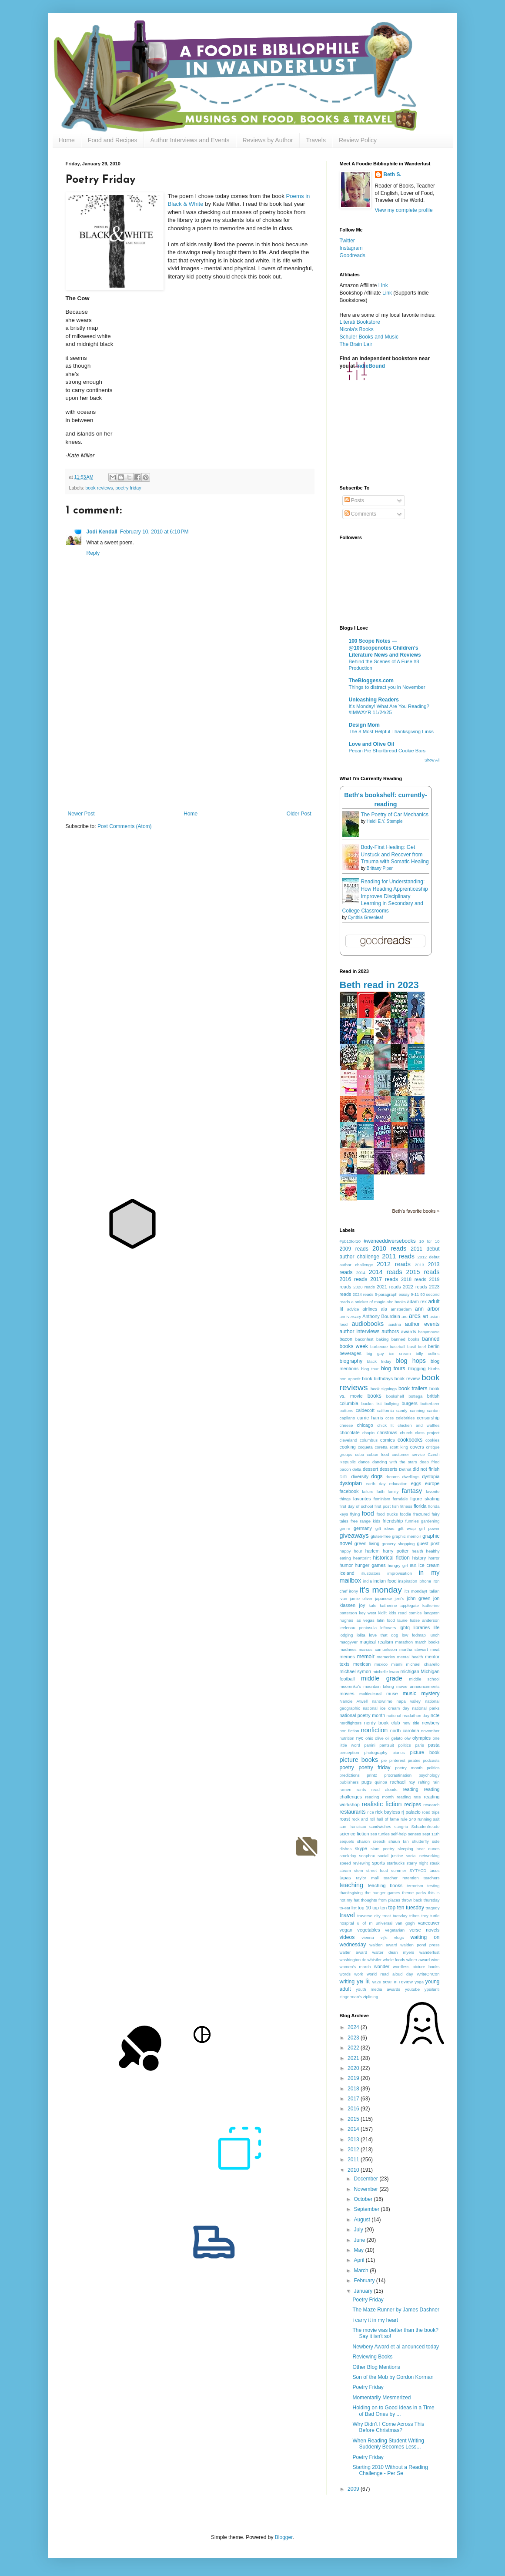 Image resolution: width=505 pixels, height=2576 pixels. What do you see at coordinates (140, 2047) in the screenshot?
I see `access ping pong or table tennis games` at bounding box center [140, 2047].